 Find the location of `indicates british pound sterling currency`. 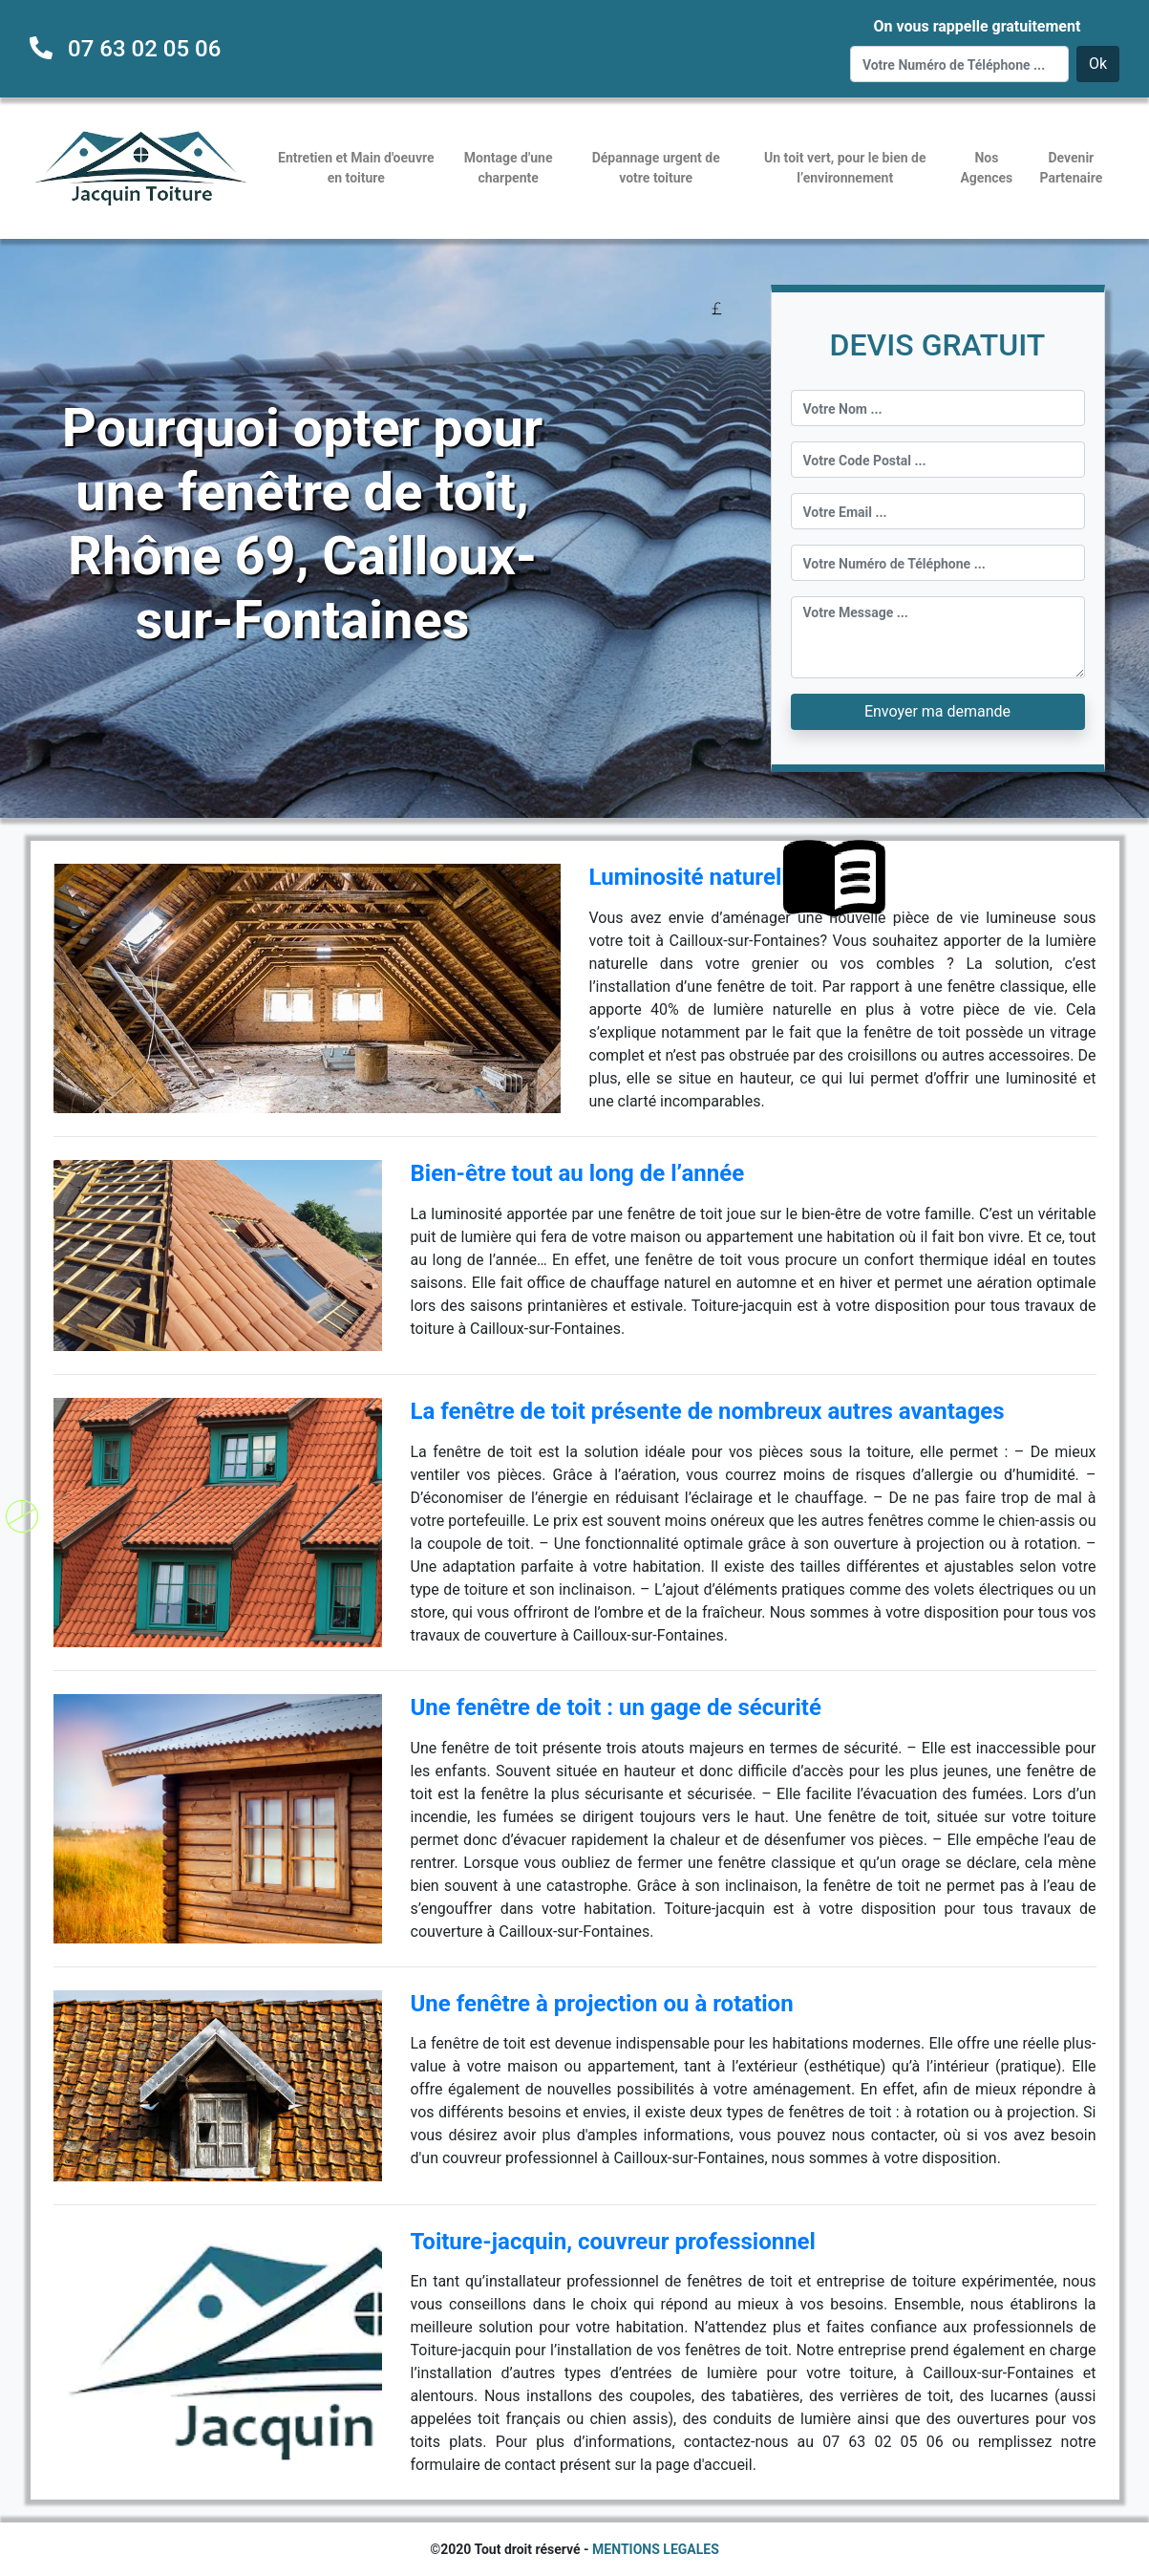

indicates british pound sterling currency is located at coordinates (717, 309).